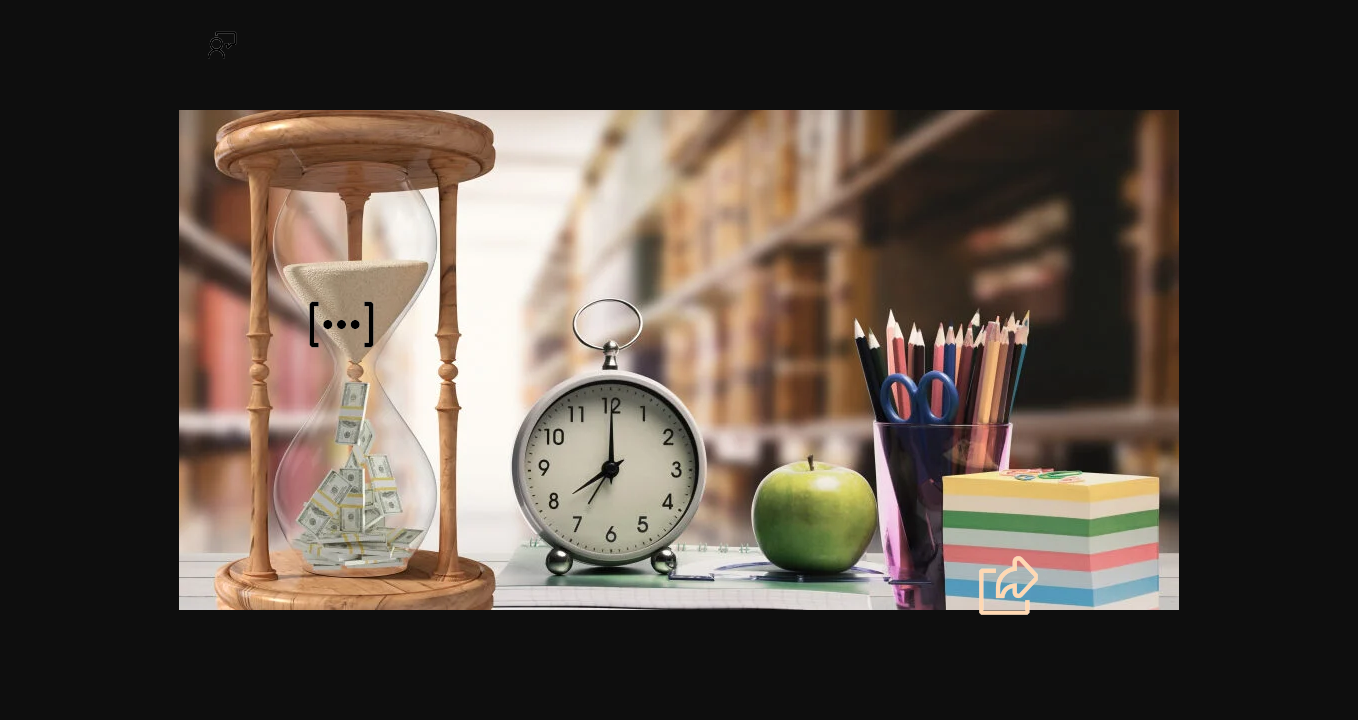  What do you see at coordinates (223, 45) in the screenshot?
I see `submit feedback or comments` at bounding box center [223, 45].